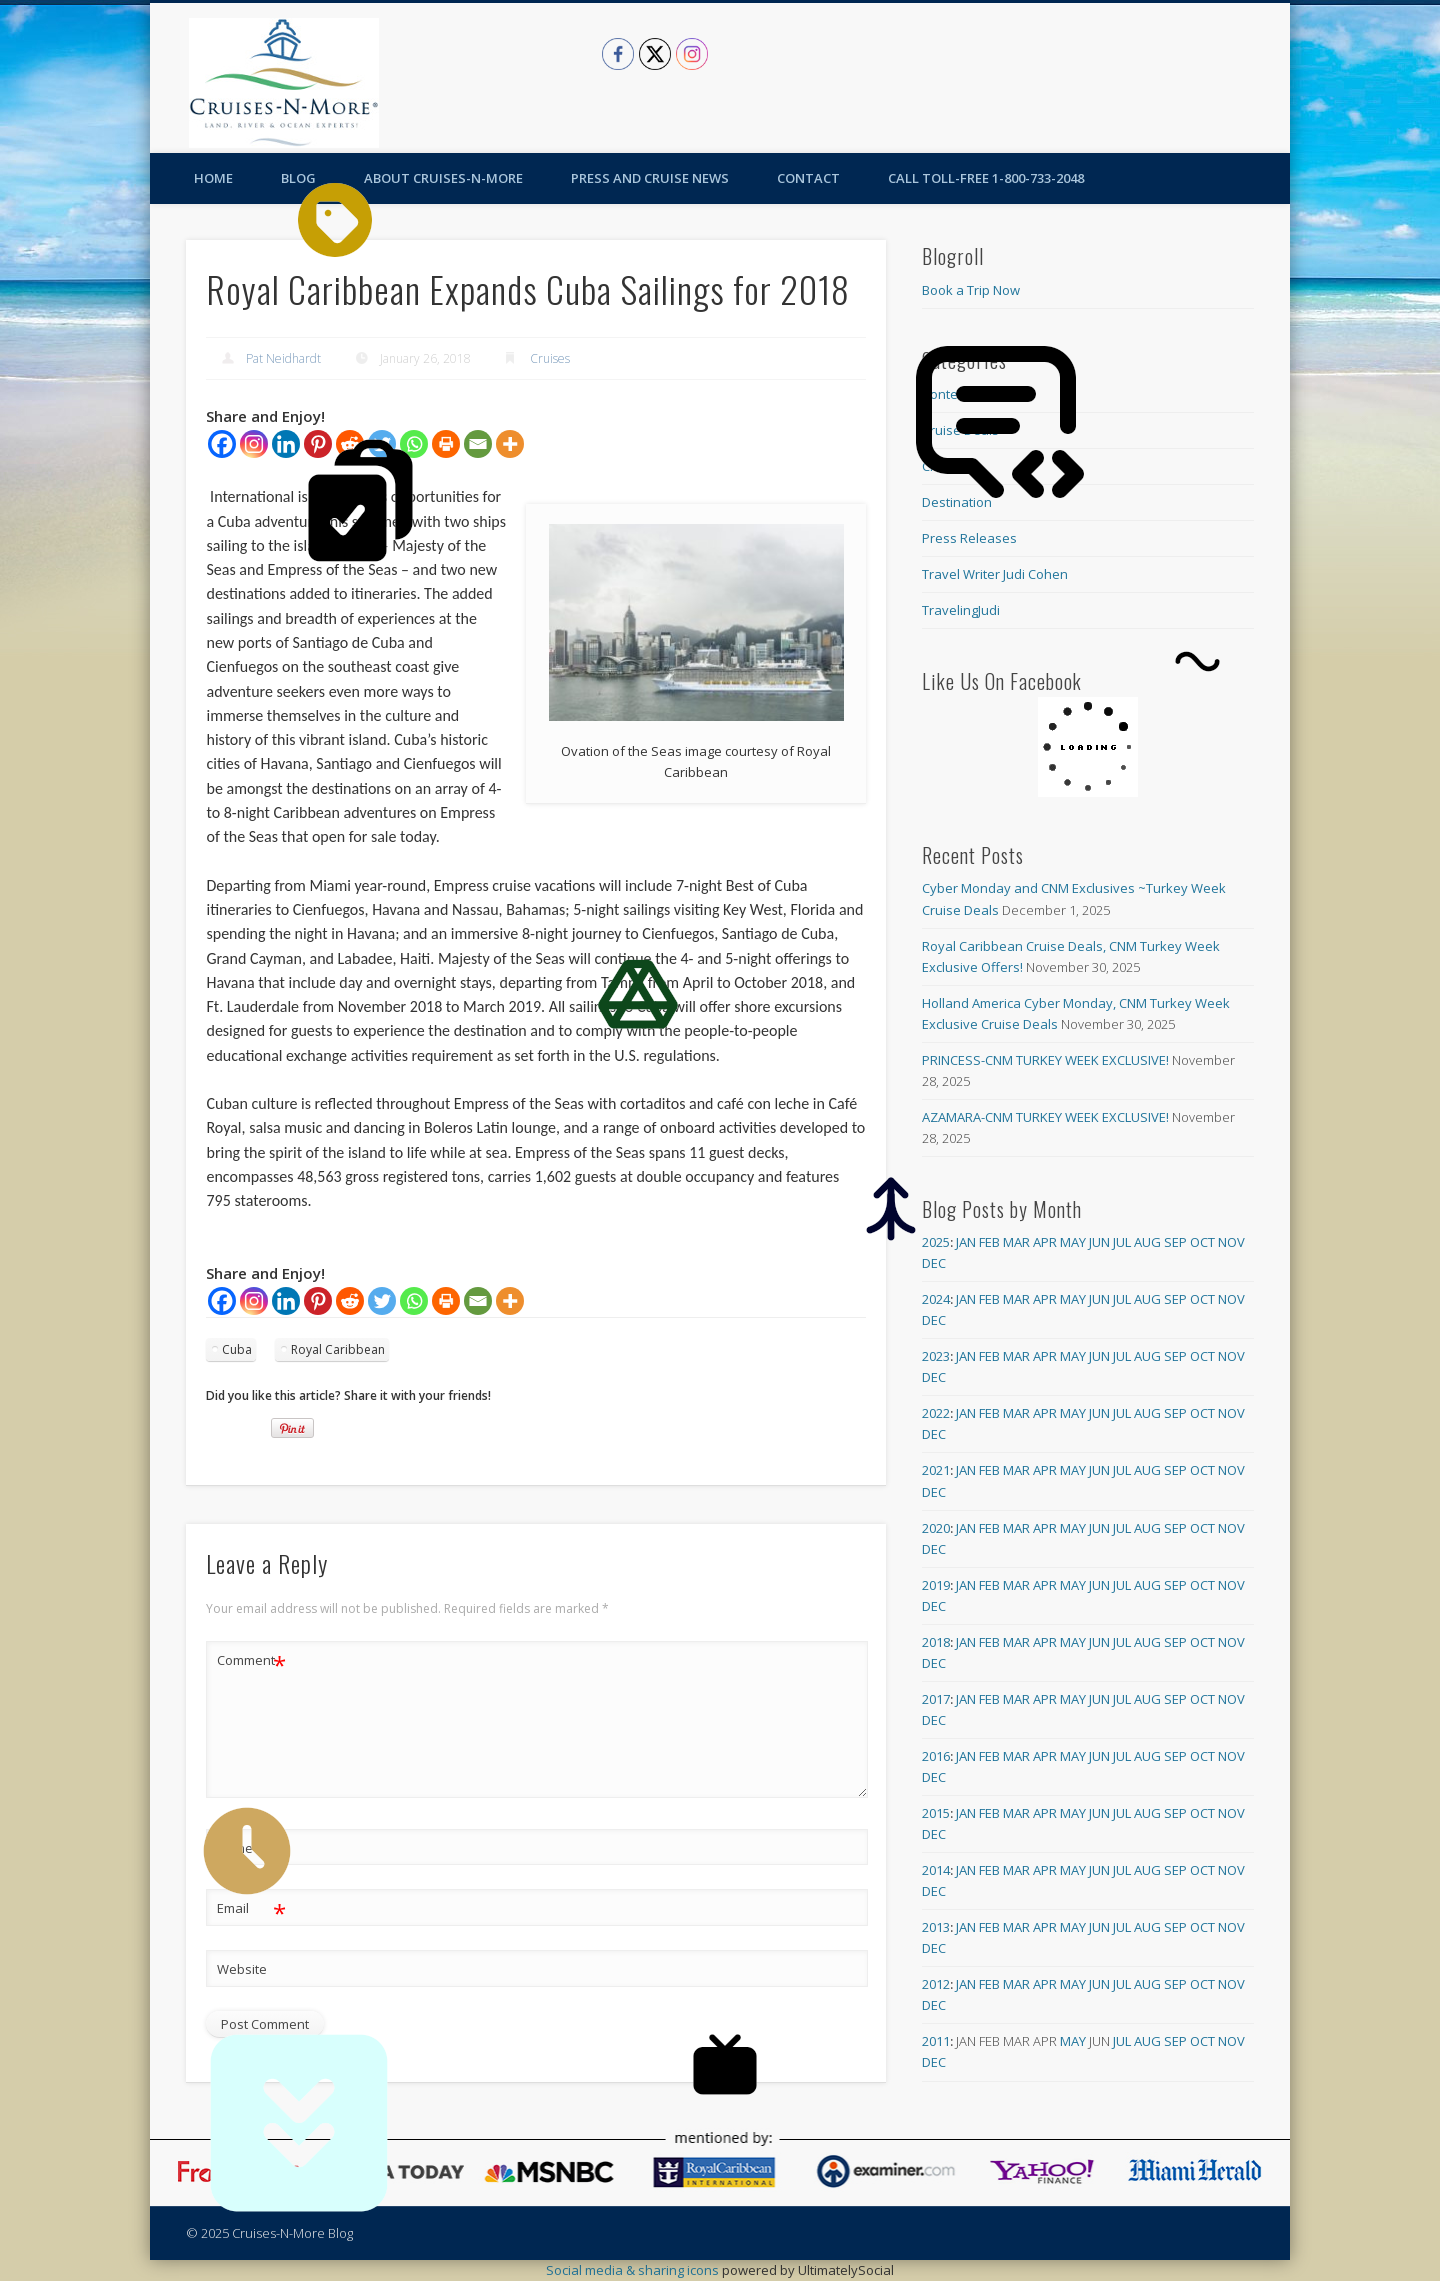 Image resolution: width=1440 pixels, height=2281 pixels. I want to click on merge two branches or paths together, so click(891, 1209).